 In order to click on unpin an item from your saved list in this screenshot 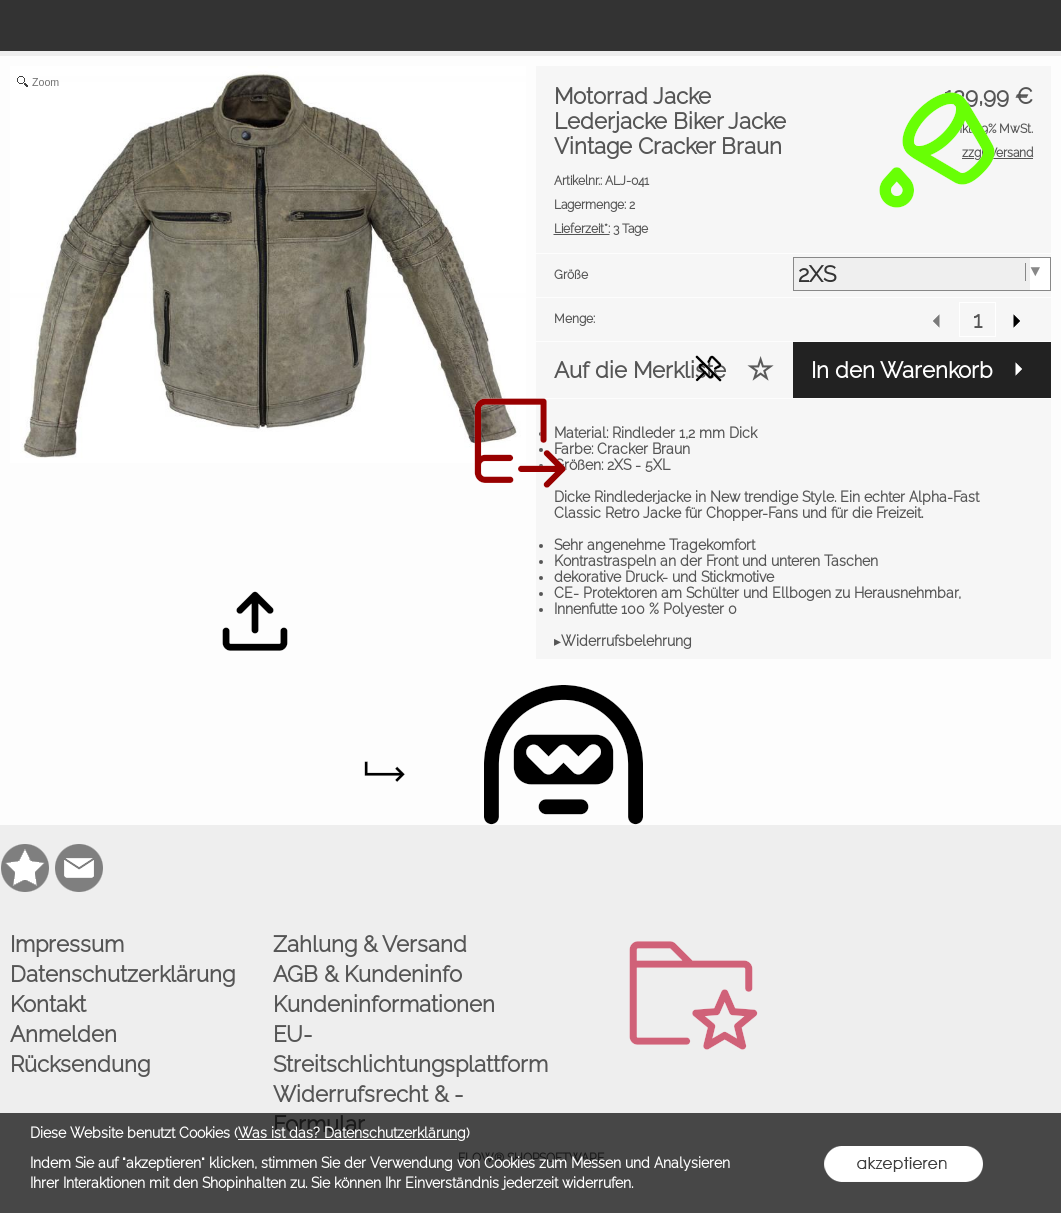, I will do `click(708, 368)`.